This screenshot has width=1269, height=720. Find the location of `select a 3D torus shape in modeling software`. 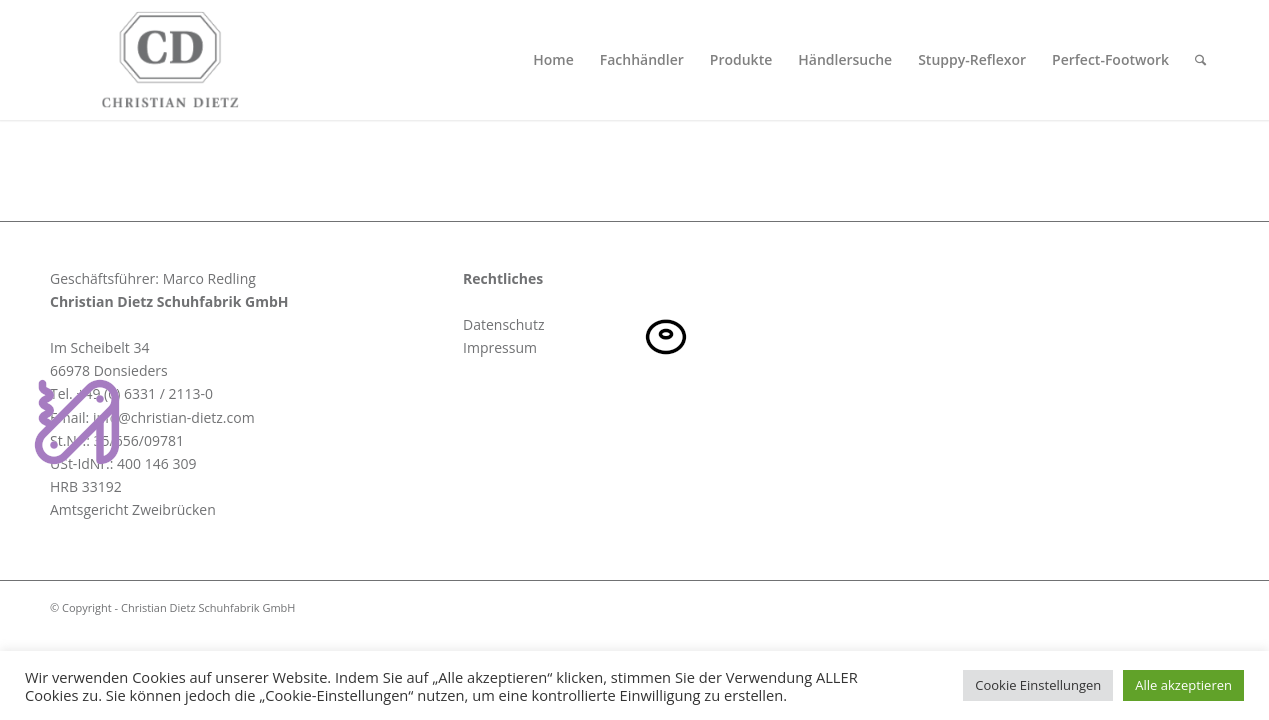

select a 3D torus shape in modeling software is located at coordinates (666, 336).